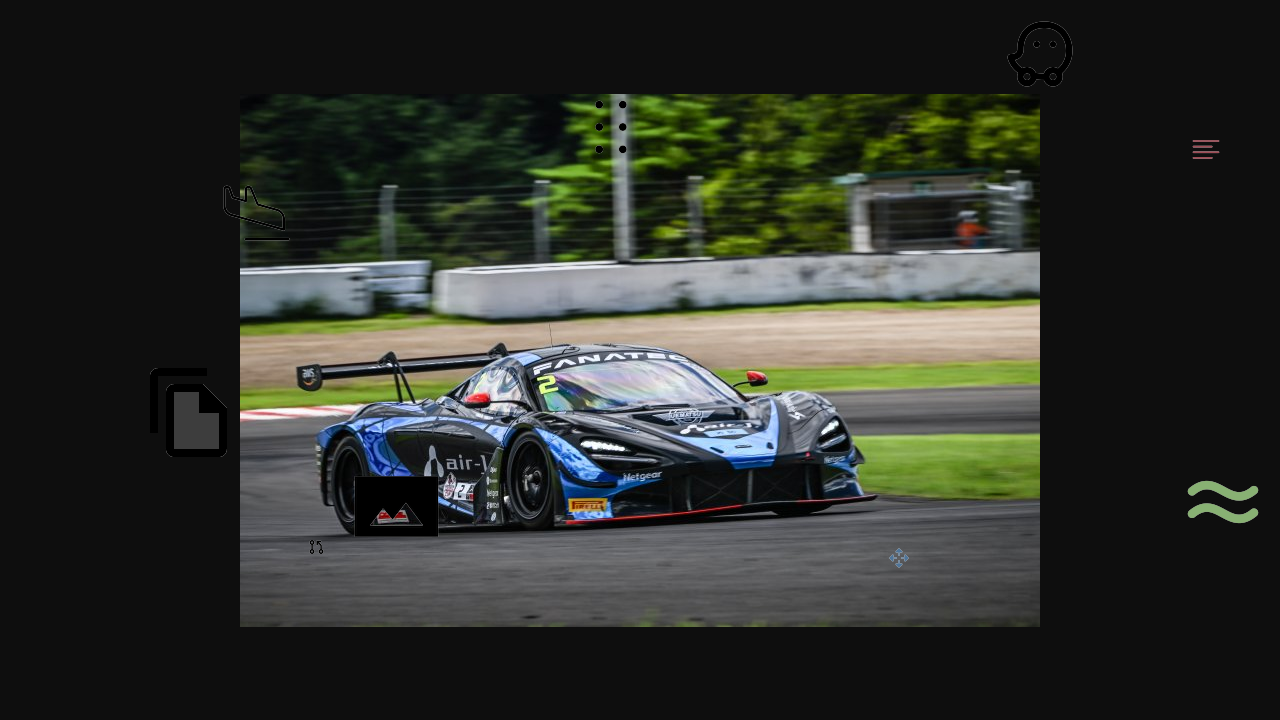  Describe the element at coordinates (899, 558) in the screenshot. I see `expand content to fullscreen` at that location.